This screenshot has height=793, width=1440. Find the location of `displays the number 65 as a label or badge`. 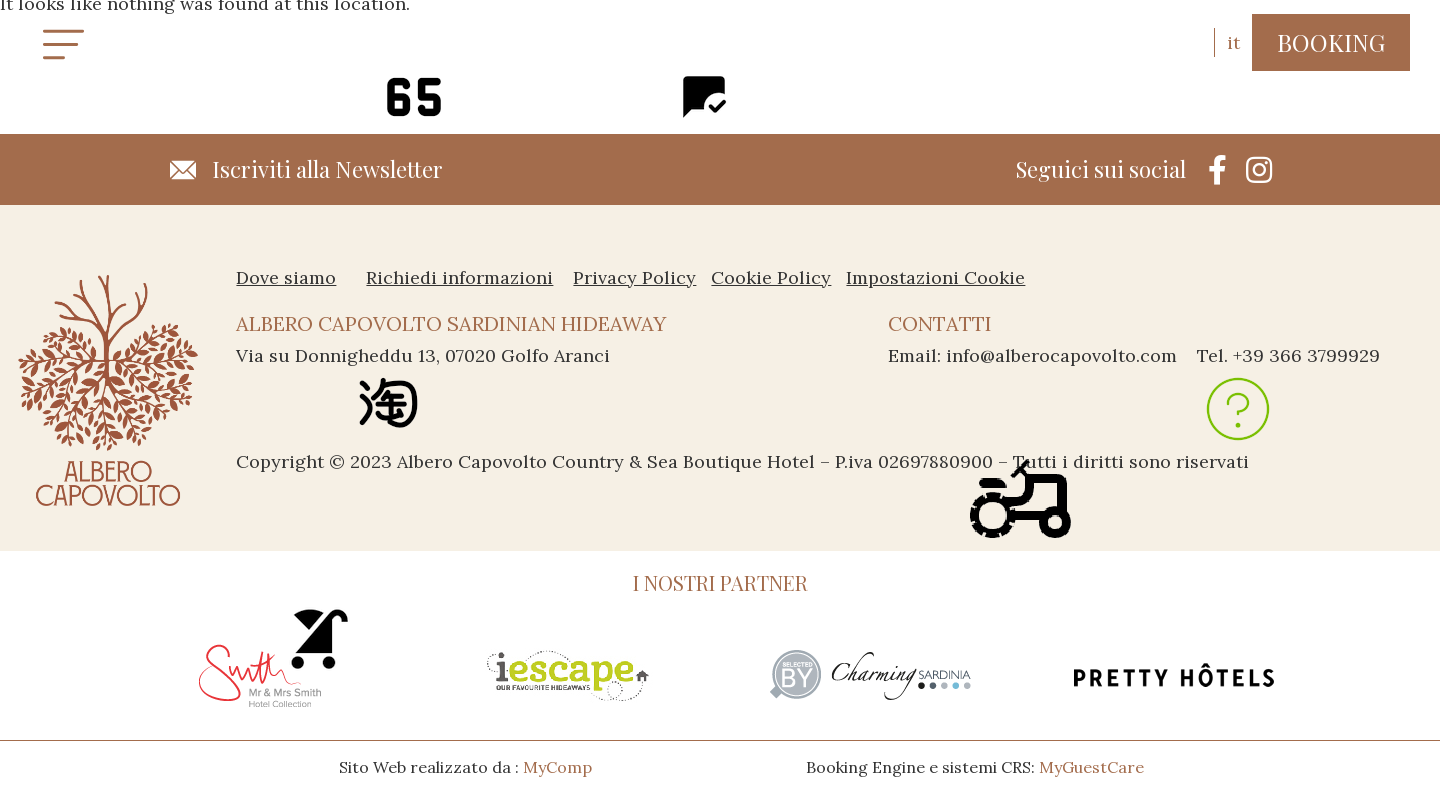

displays the number 65 as a label or badge is located at coordinates (414, 97).